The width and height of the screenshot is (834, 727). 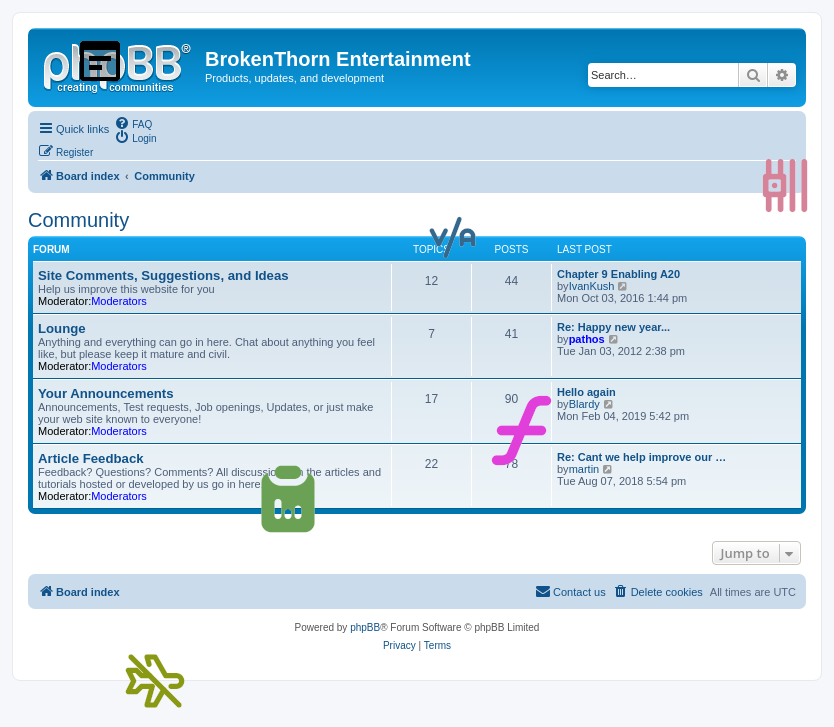 What do you see at coordinates (521, 430) in the screenshot?
I see `indicates florin or dutch guilder currency` at bounding box center [521, 430].